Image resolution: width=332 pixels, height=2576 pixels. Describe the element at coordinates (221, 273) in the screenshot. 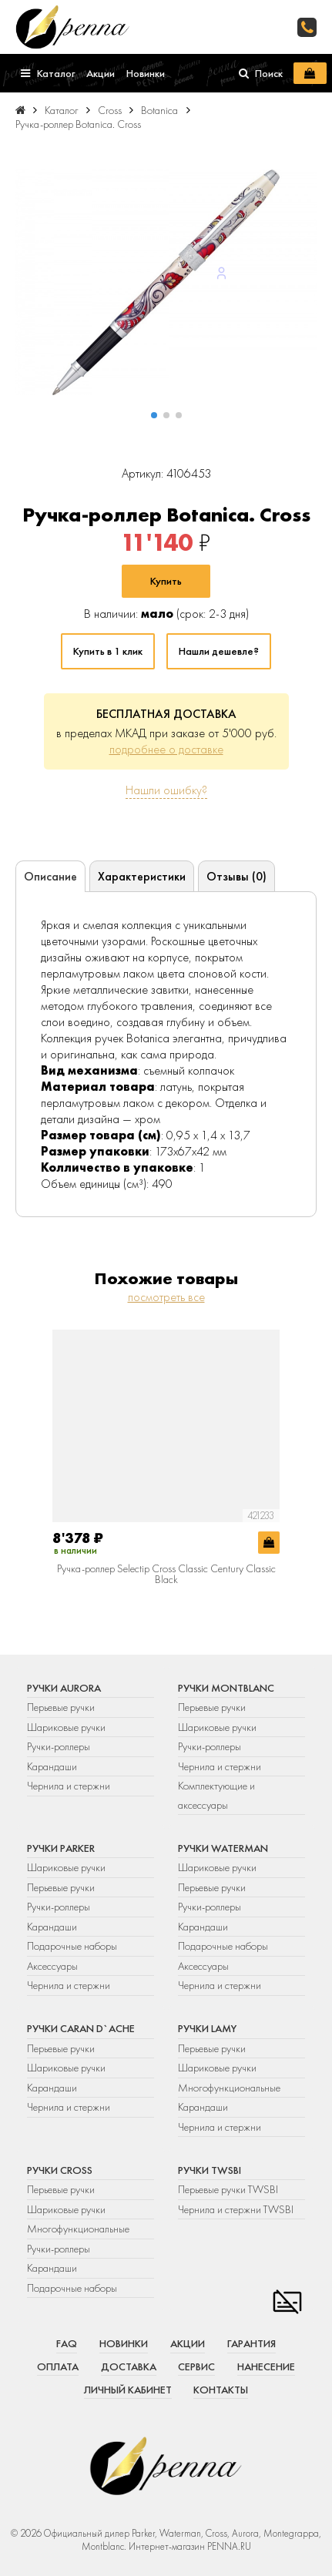

I see `view your profile` at that location.